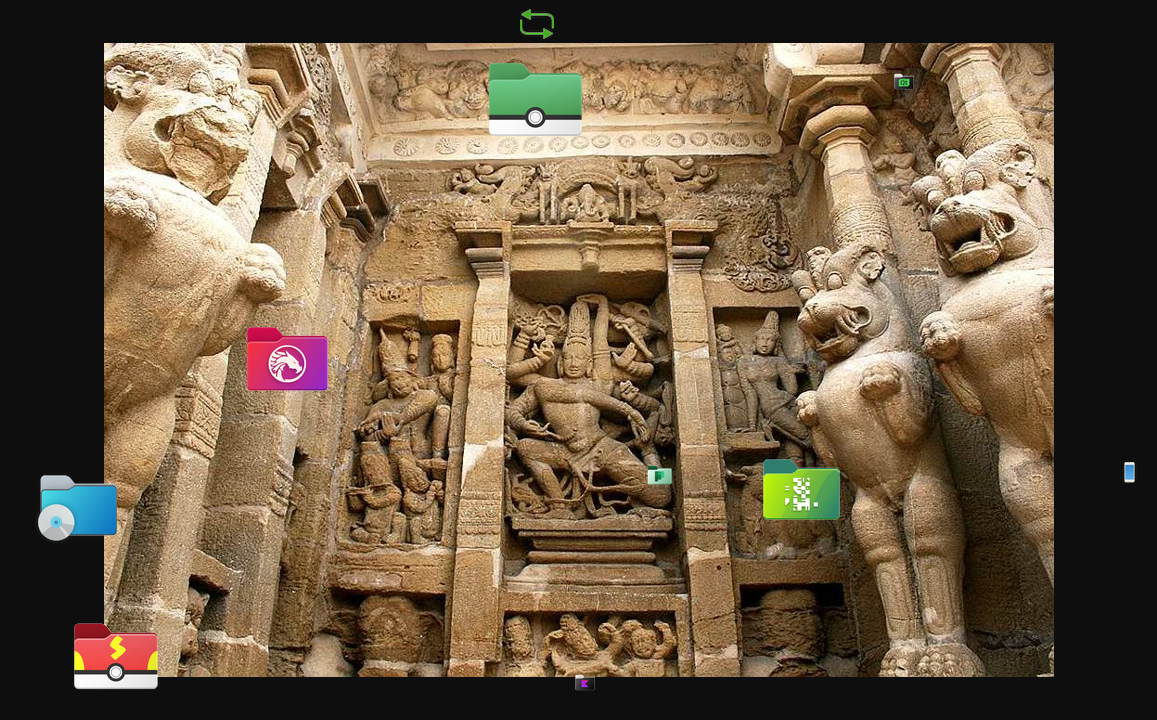 This screenshot has width=1157, height=720. I want to click on open kotlin project folder, so click(585, 683).